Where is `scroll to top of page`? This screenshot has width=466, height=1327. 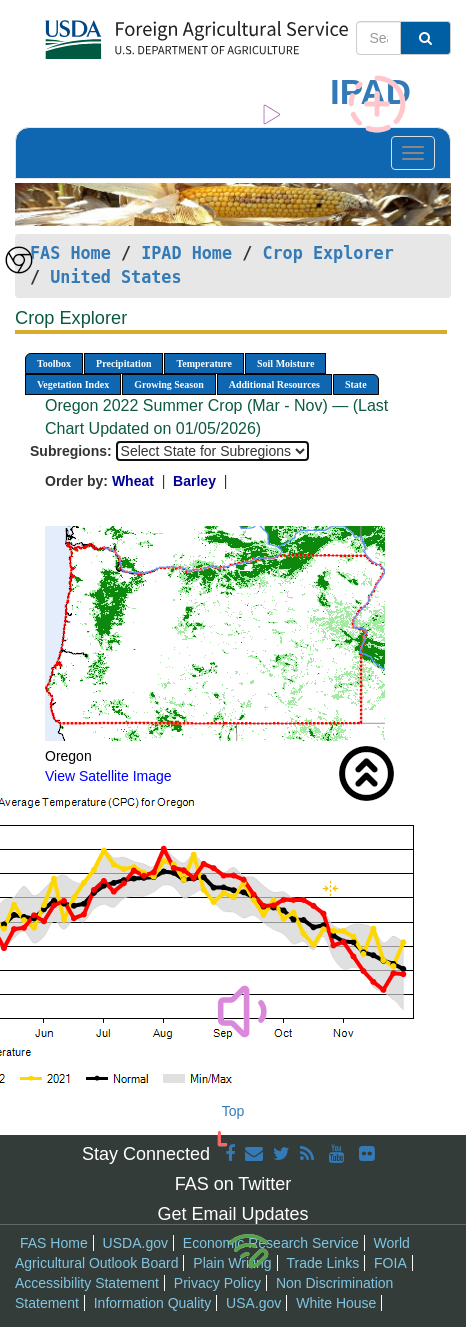 scroll to top of page is located at coordinates (366, 773).